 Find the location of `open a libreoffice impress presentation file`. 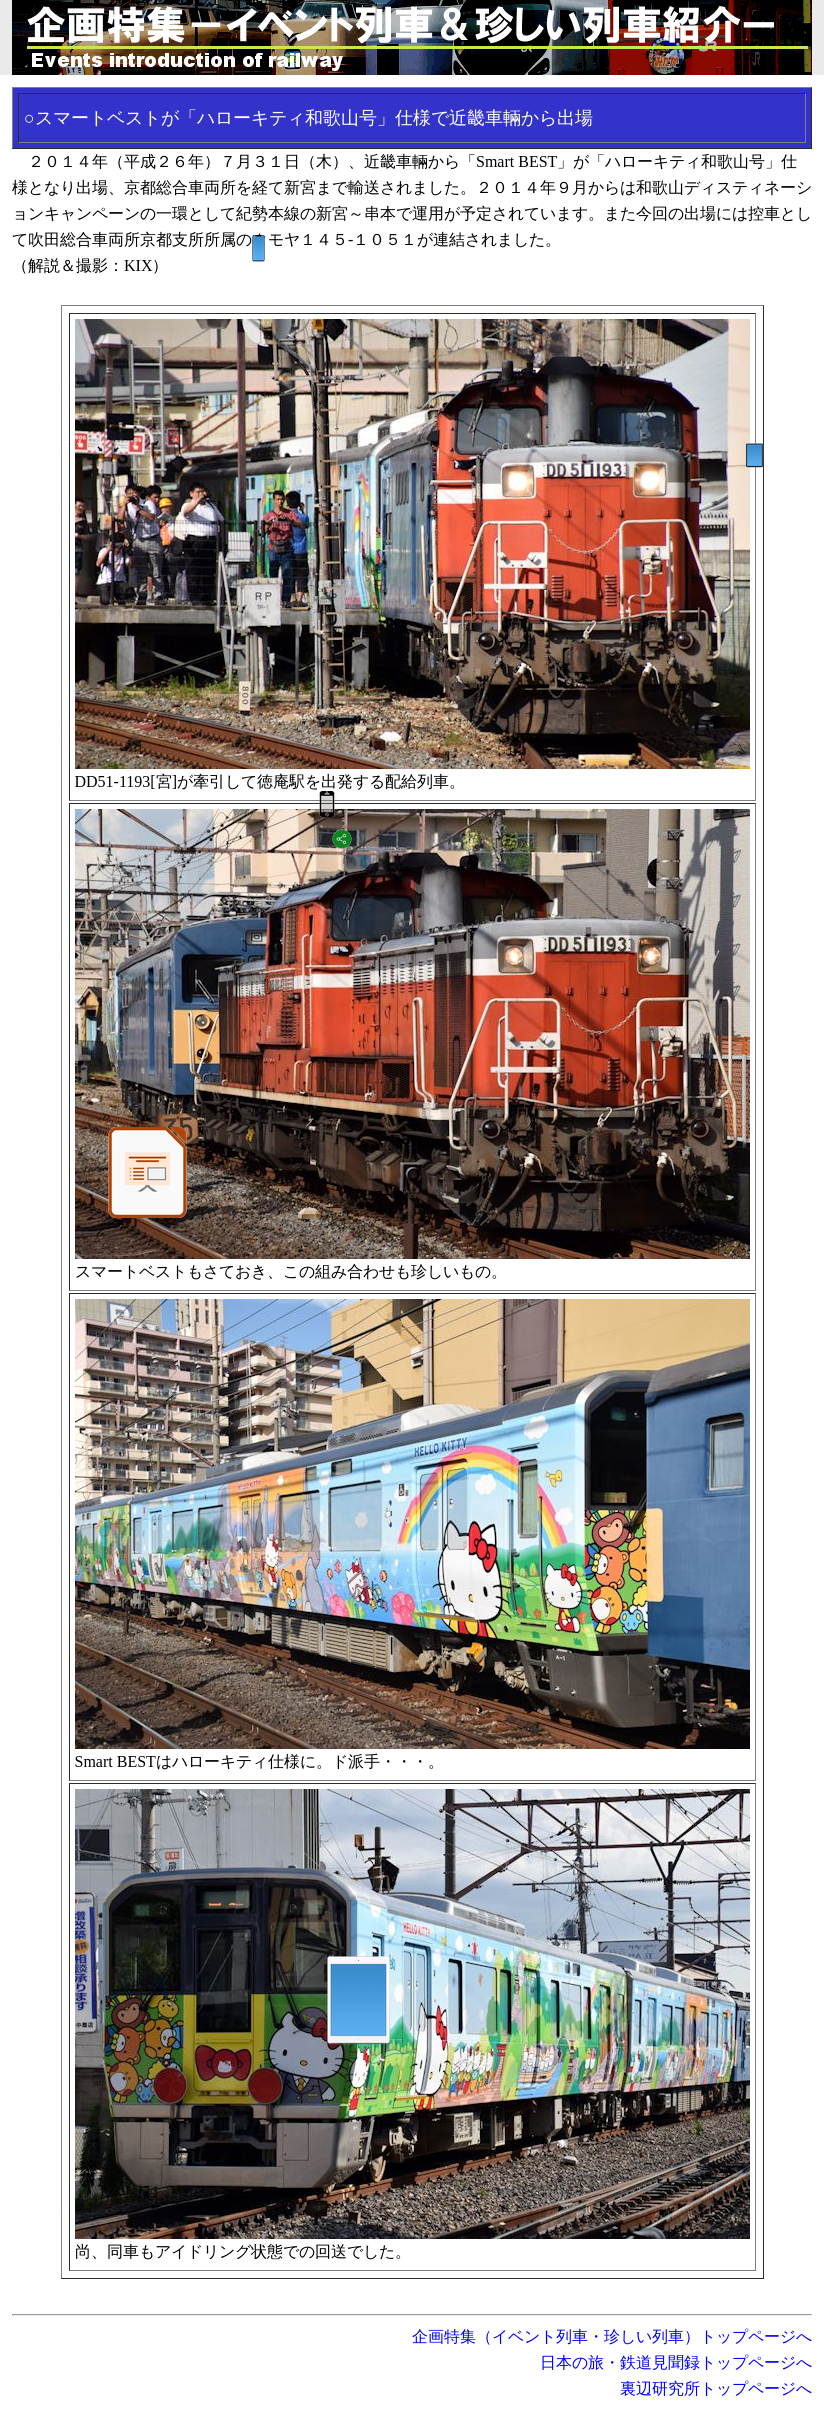

open a libreoffice impress presentation file is located at coordinates (147, 1172).